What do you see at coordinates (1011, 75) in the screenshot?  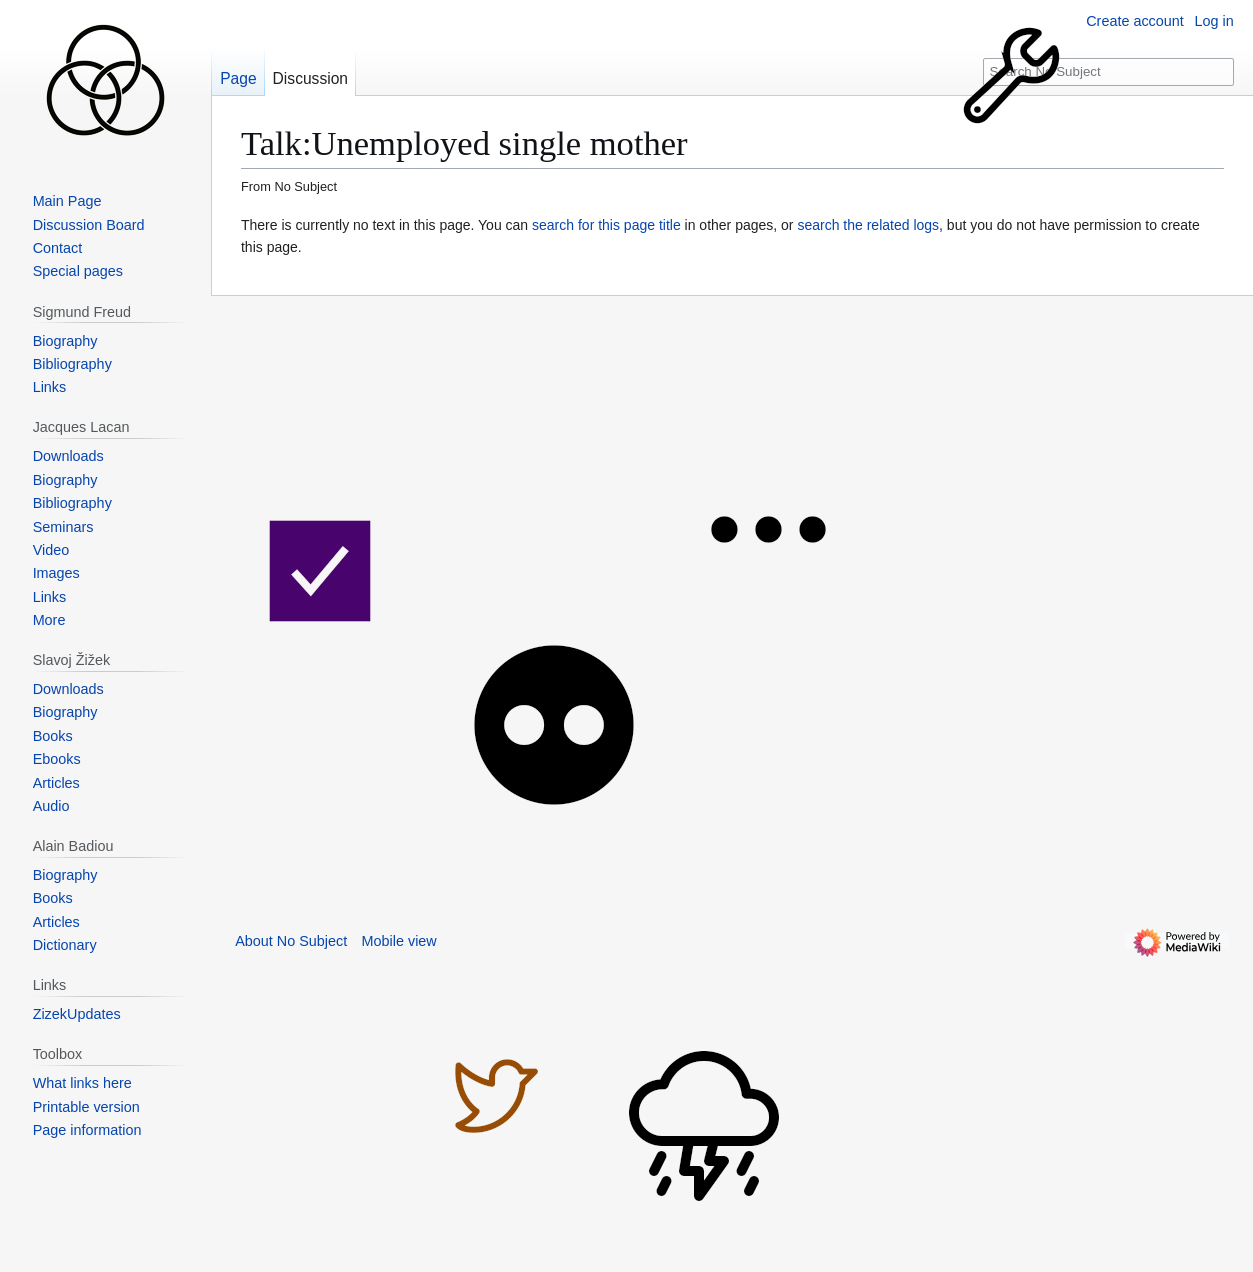 I see `access settings or configuration options` at bounding box center [1011, 75].